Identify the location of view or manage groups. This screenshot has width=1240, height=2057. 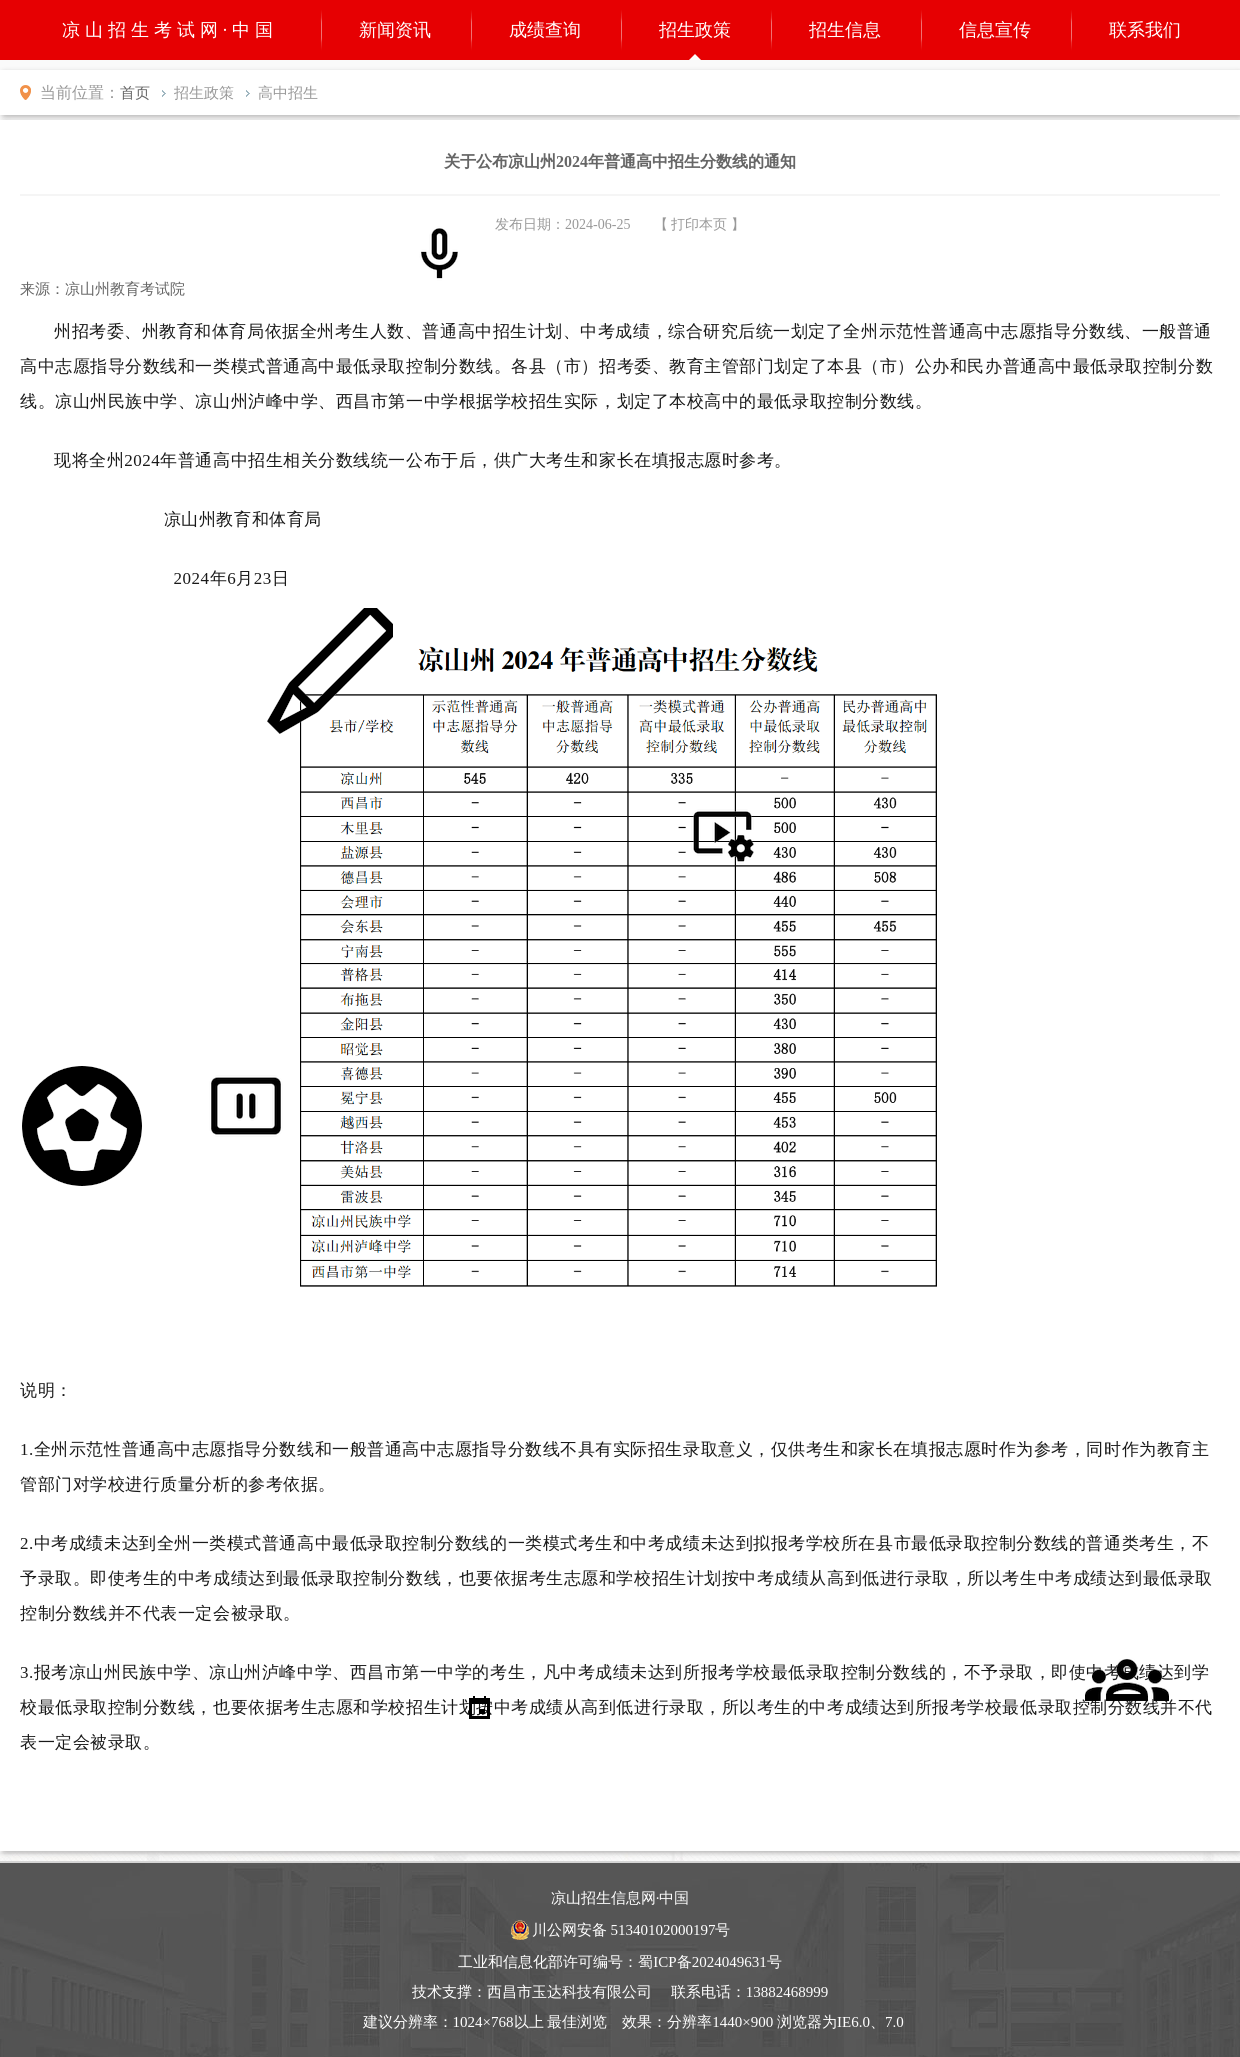
(1127, 1680).